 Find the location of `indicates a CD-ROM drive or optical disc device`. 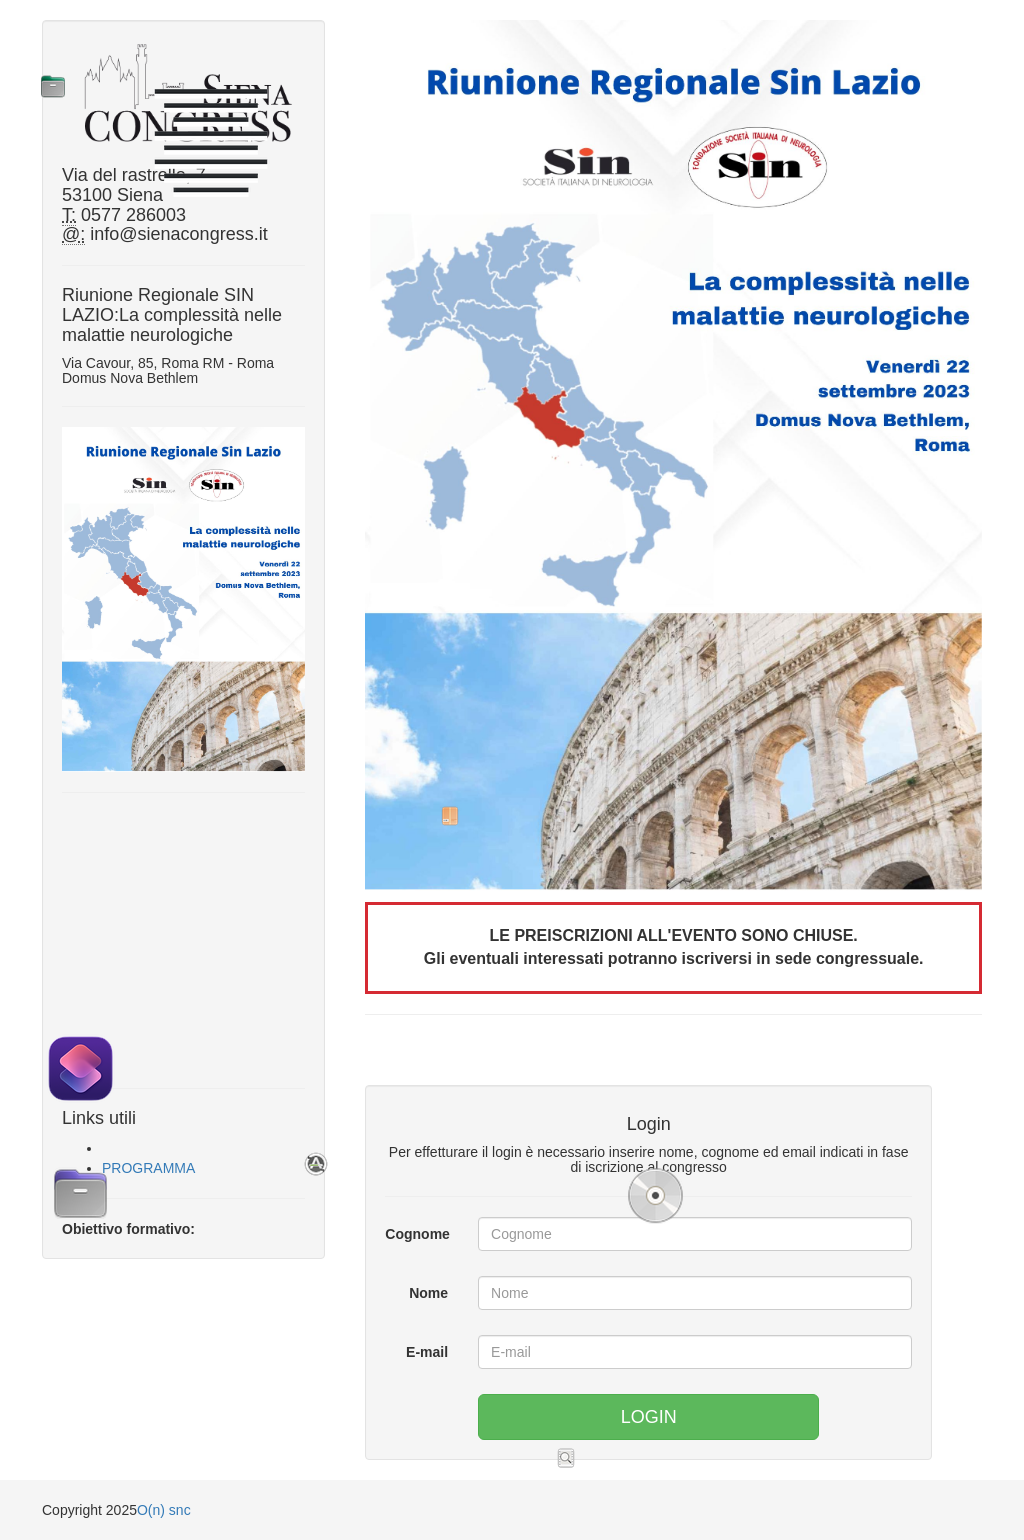

indicates a CD-ROM drive or optical disc device is located at coordinates (655, 1195).